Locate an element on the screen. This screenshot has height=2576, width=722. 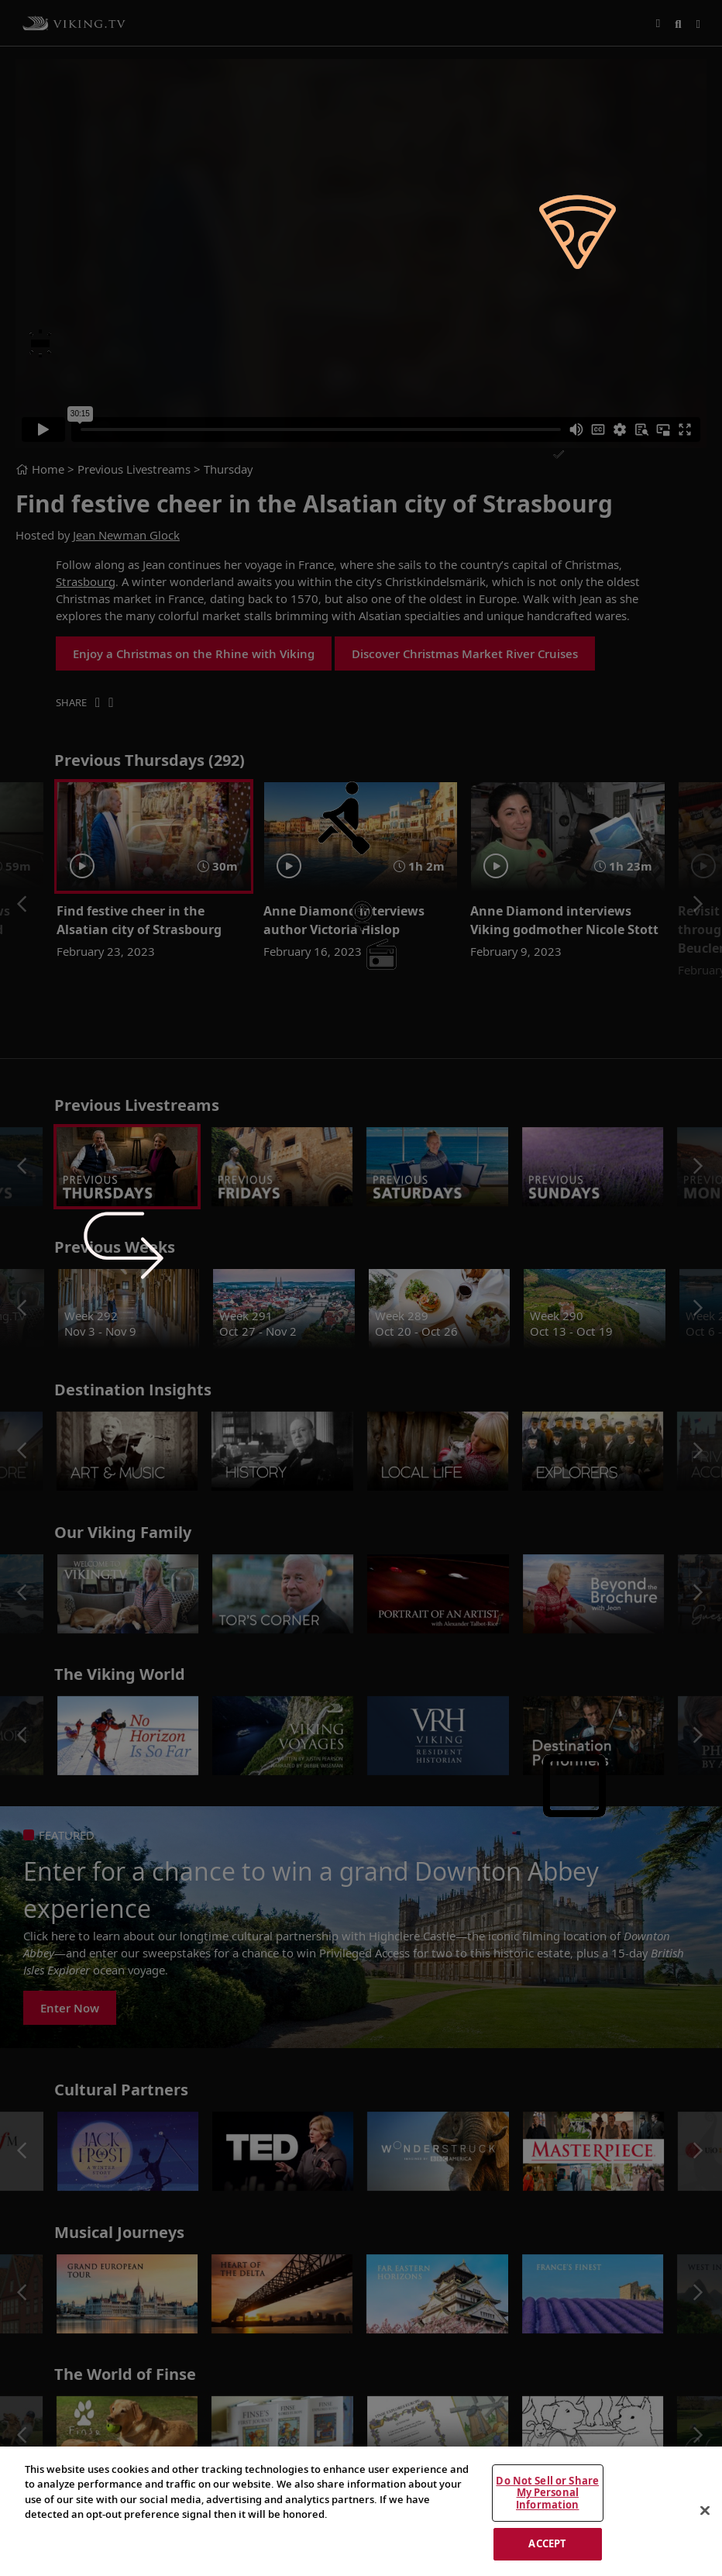
access rowing or kayaking activities is located at coordinates (342, 817).